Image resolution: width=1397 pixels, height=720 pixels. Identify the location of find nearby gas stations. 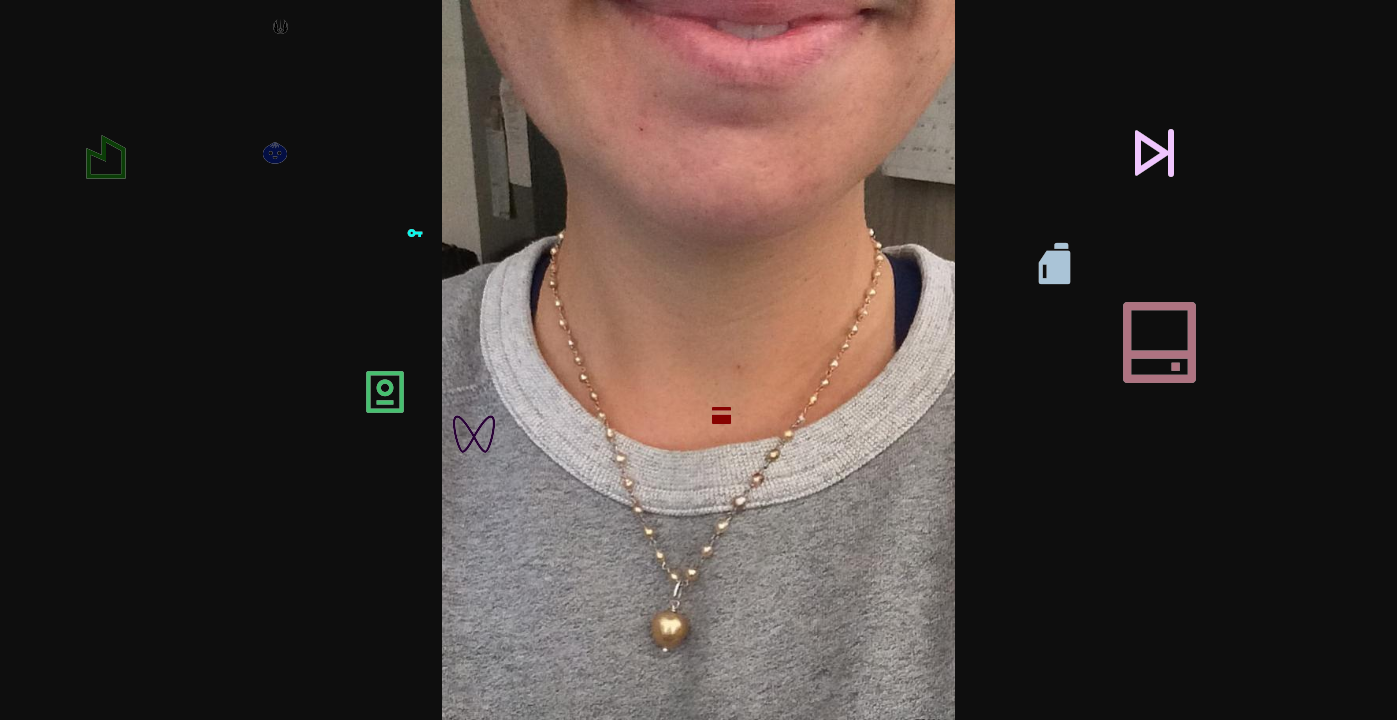
(1054, 264).